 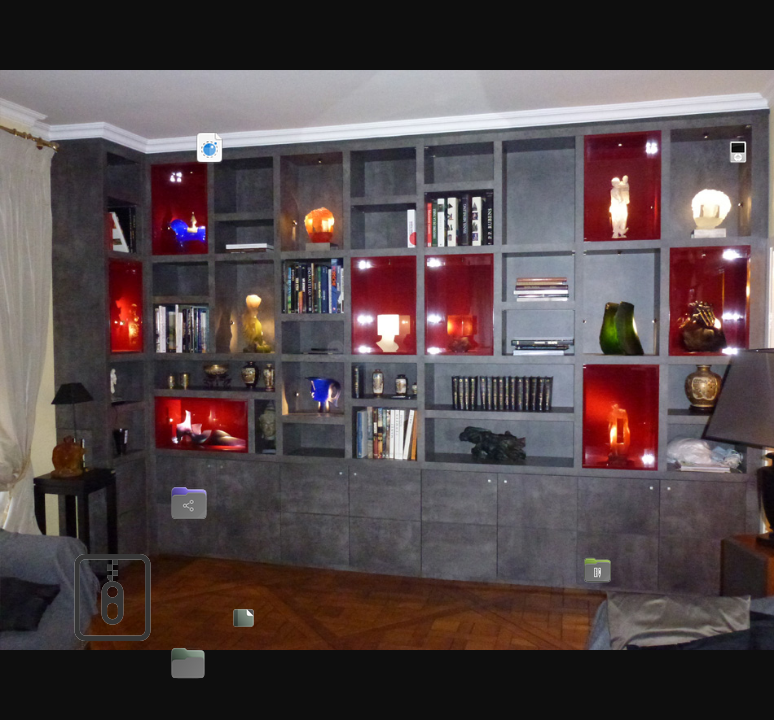 What do you see at coordinates (209, 147) in the screenshot?
I see `lua script file indicator` at bounding box center [209, 147].